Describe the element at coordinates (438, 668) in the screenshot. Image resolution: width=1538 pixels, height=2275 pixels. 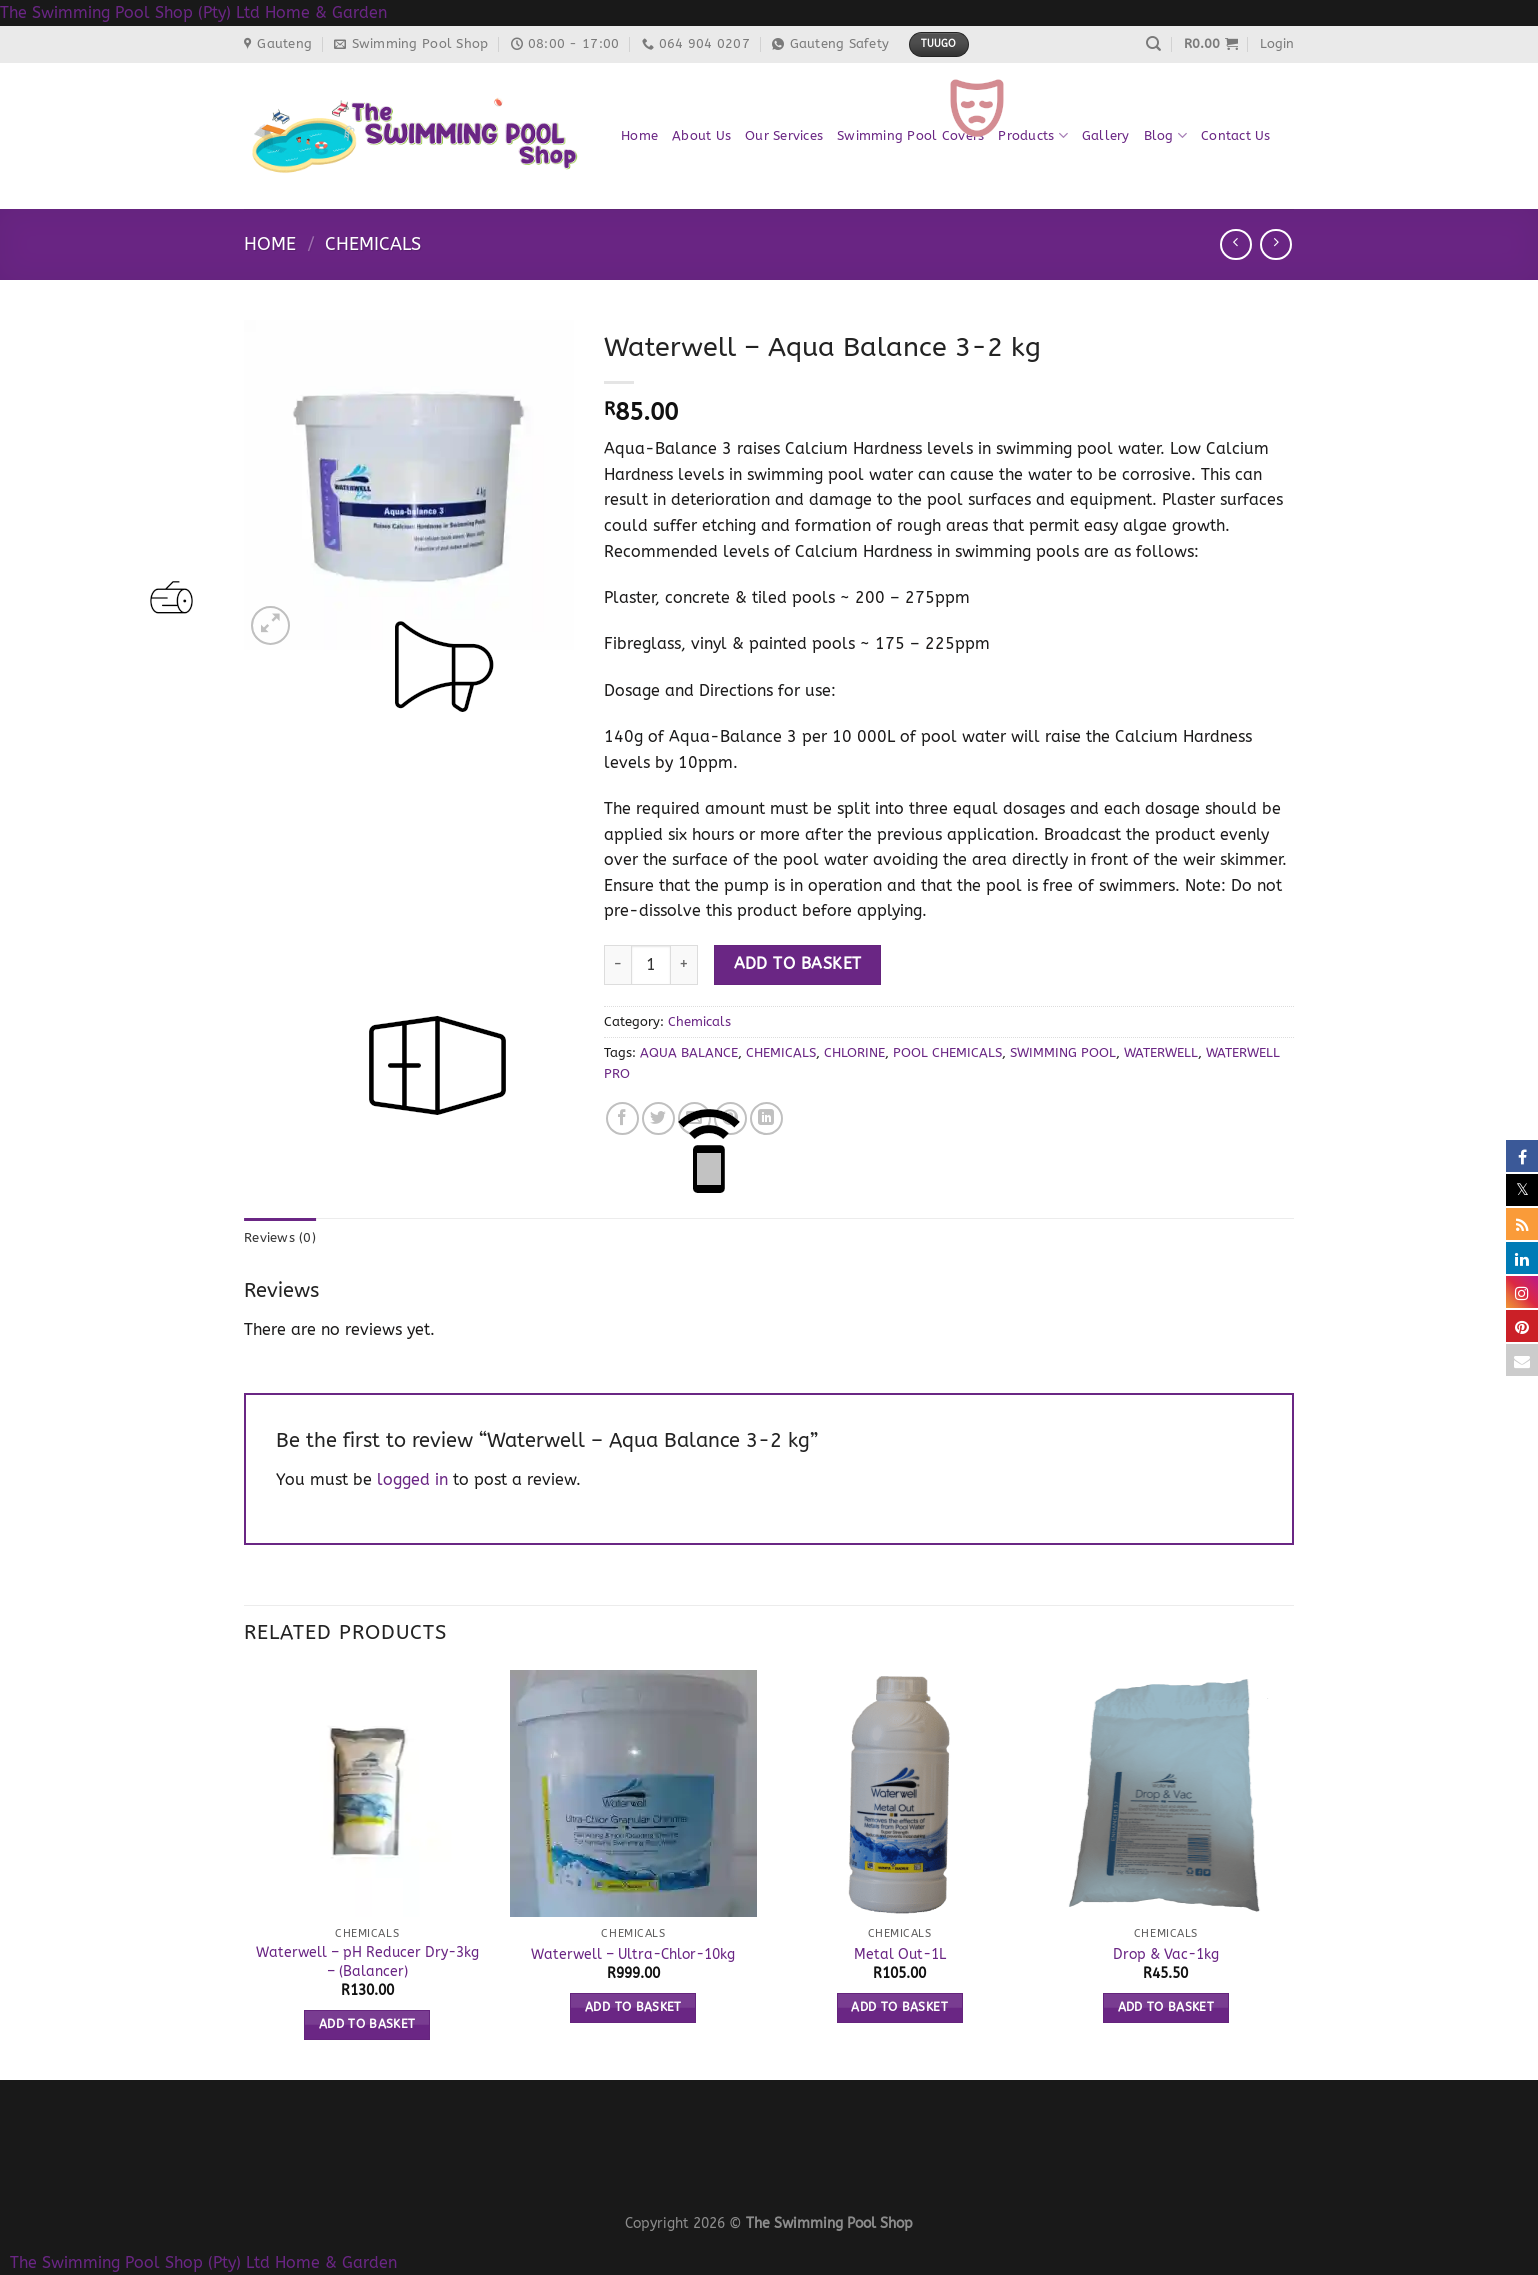
I see `make an announcement or broadcast` at that location.